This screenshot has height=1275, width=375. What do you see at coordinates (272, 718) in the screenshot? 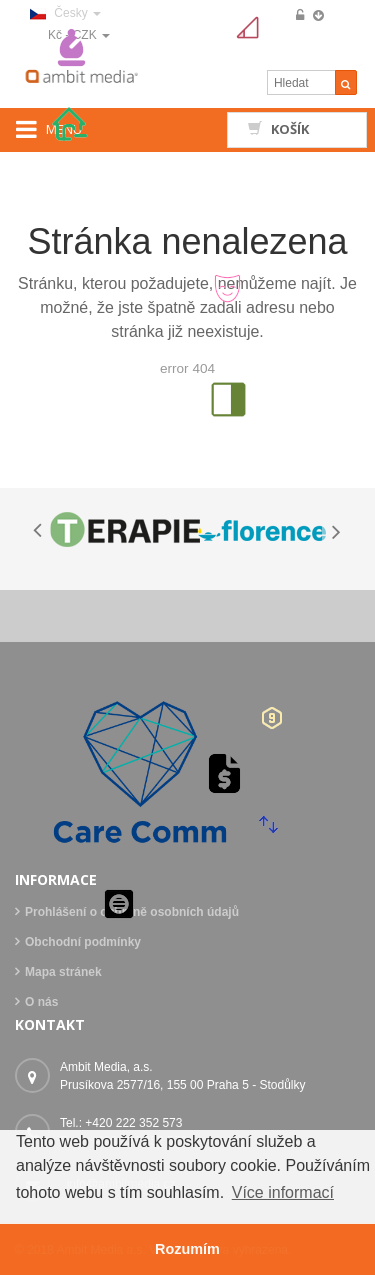
I see `indicates step 9 in a multi-step process` at bounding box center [272, 718].